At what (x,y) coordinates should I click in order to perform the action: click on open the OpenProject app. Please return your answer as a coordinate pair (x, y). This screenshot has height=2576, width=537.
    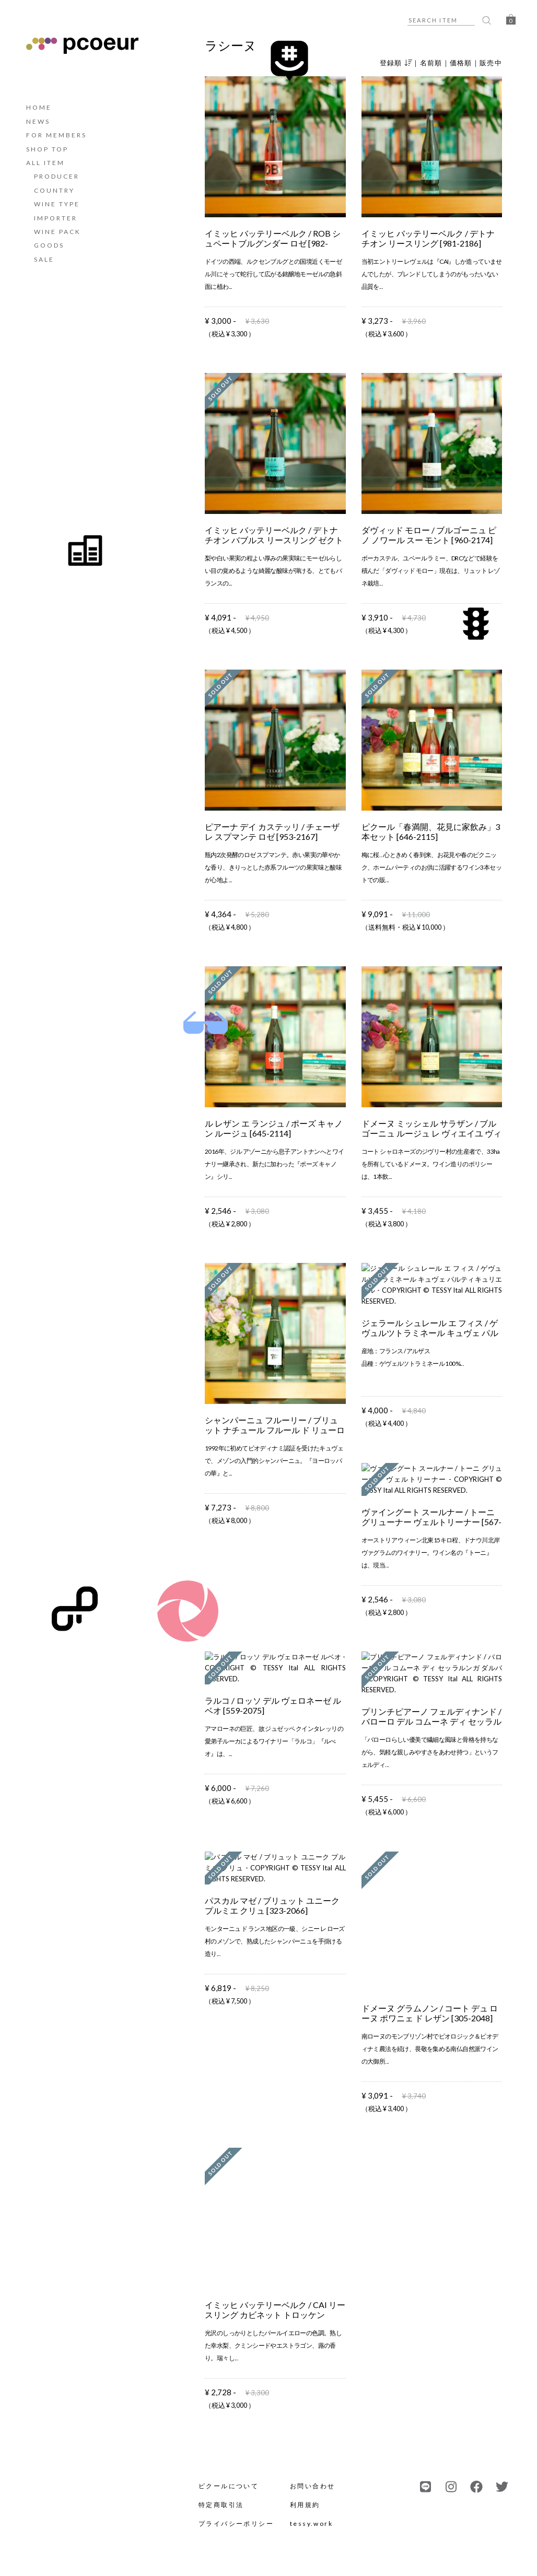
    Looking at the image, I should click on (75, 1609).